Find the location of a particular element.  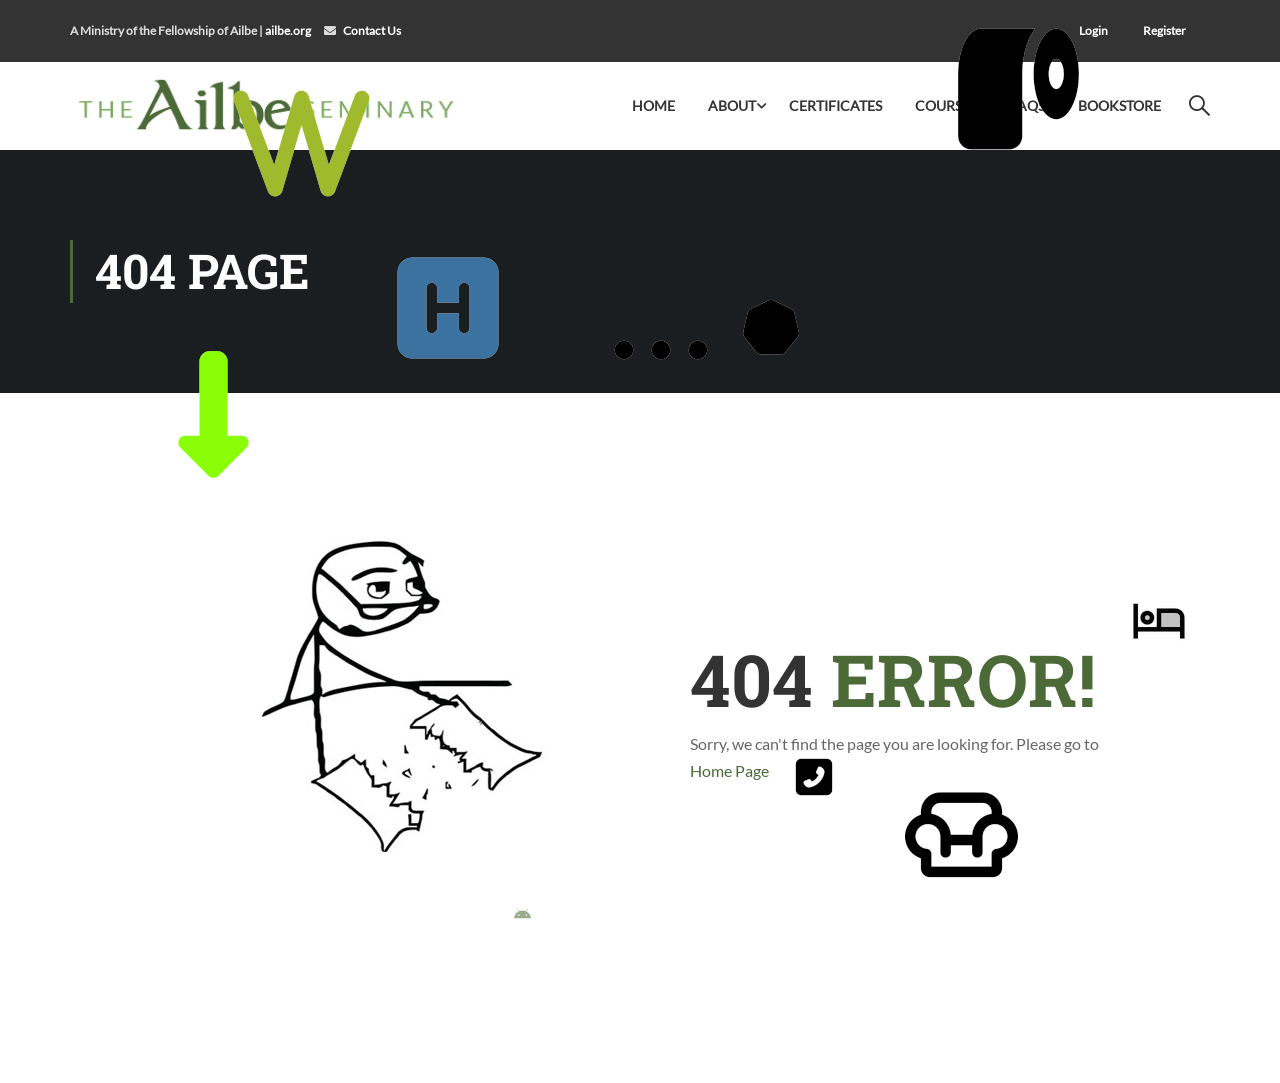

find nearby hotels or accommodations is located at coordinates (1159, 620).